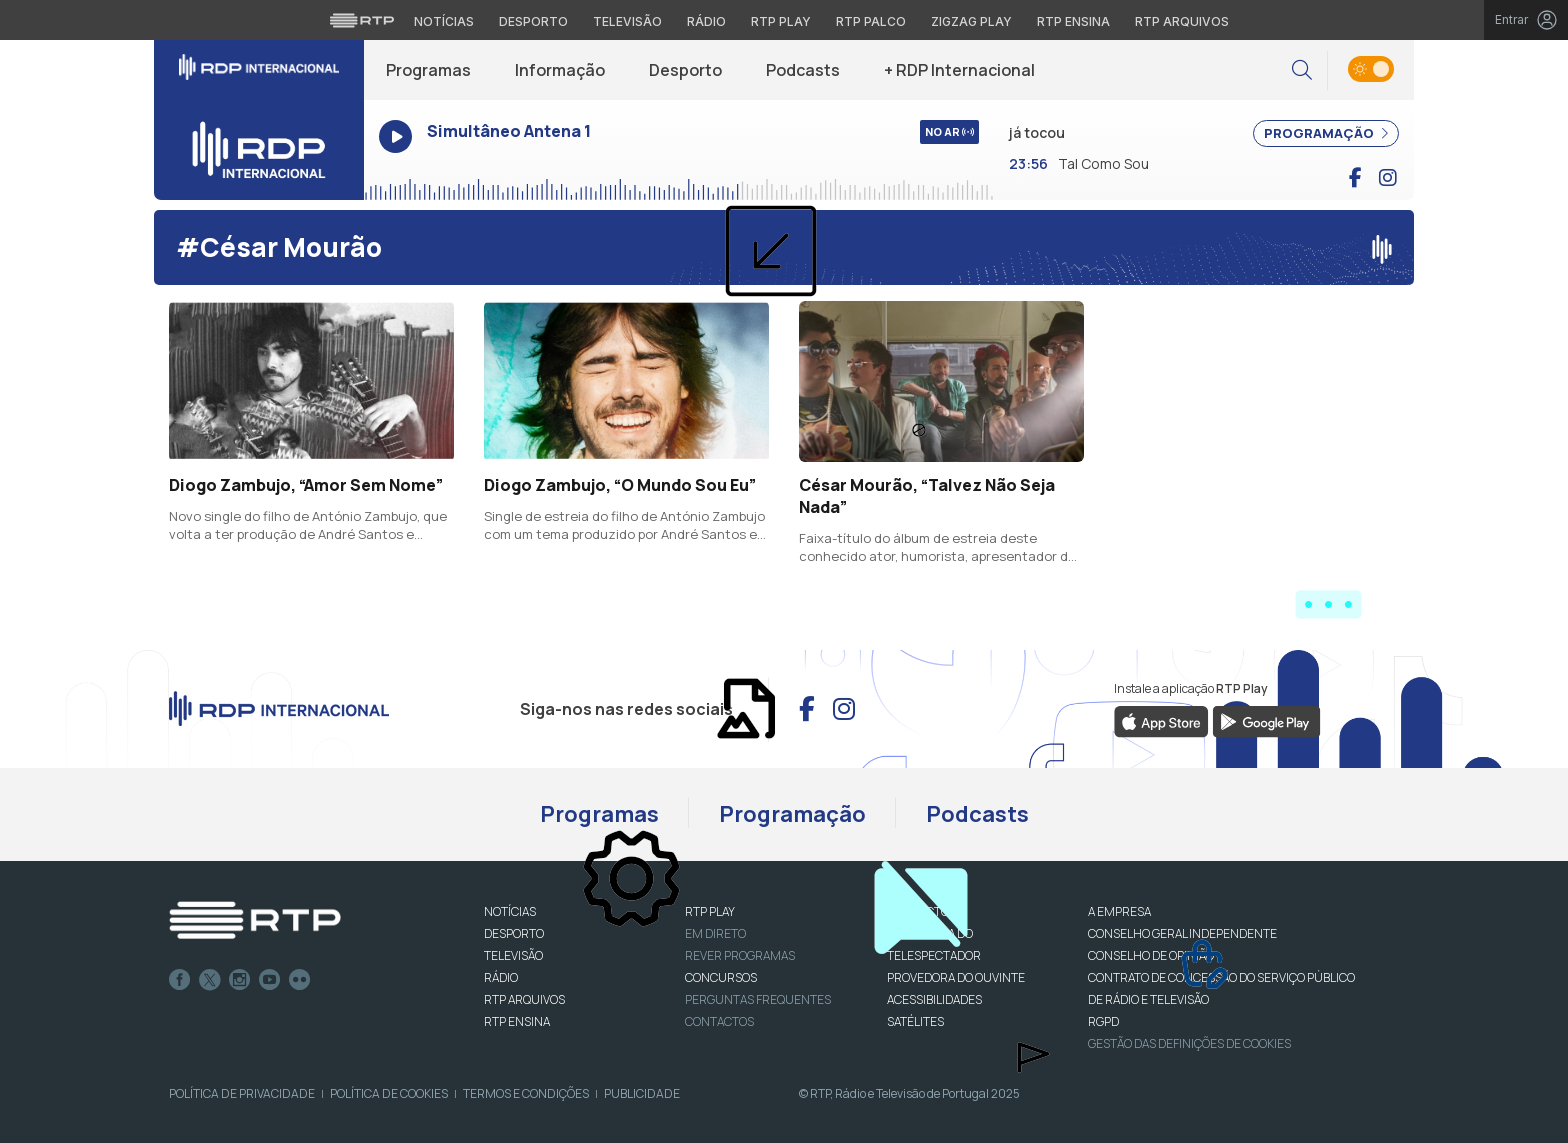  Describe the element at coordinates (771, 251) in the screenshot. I see `navigate to the bottom-left corner` at that location.